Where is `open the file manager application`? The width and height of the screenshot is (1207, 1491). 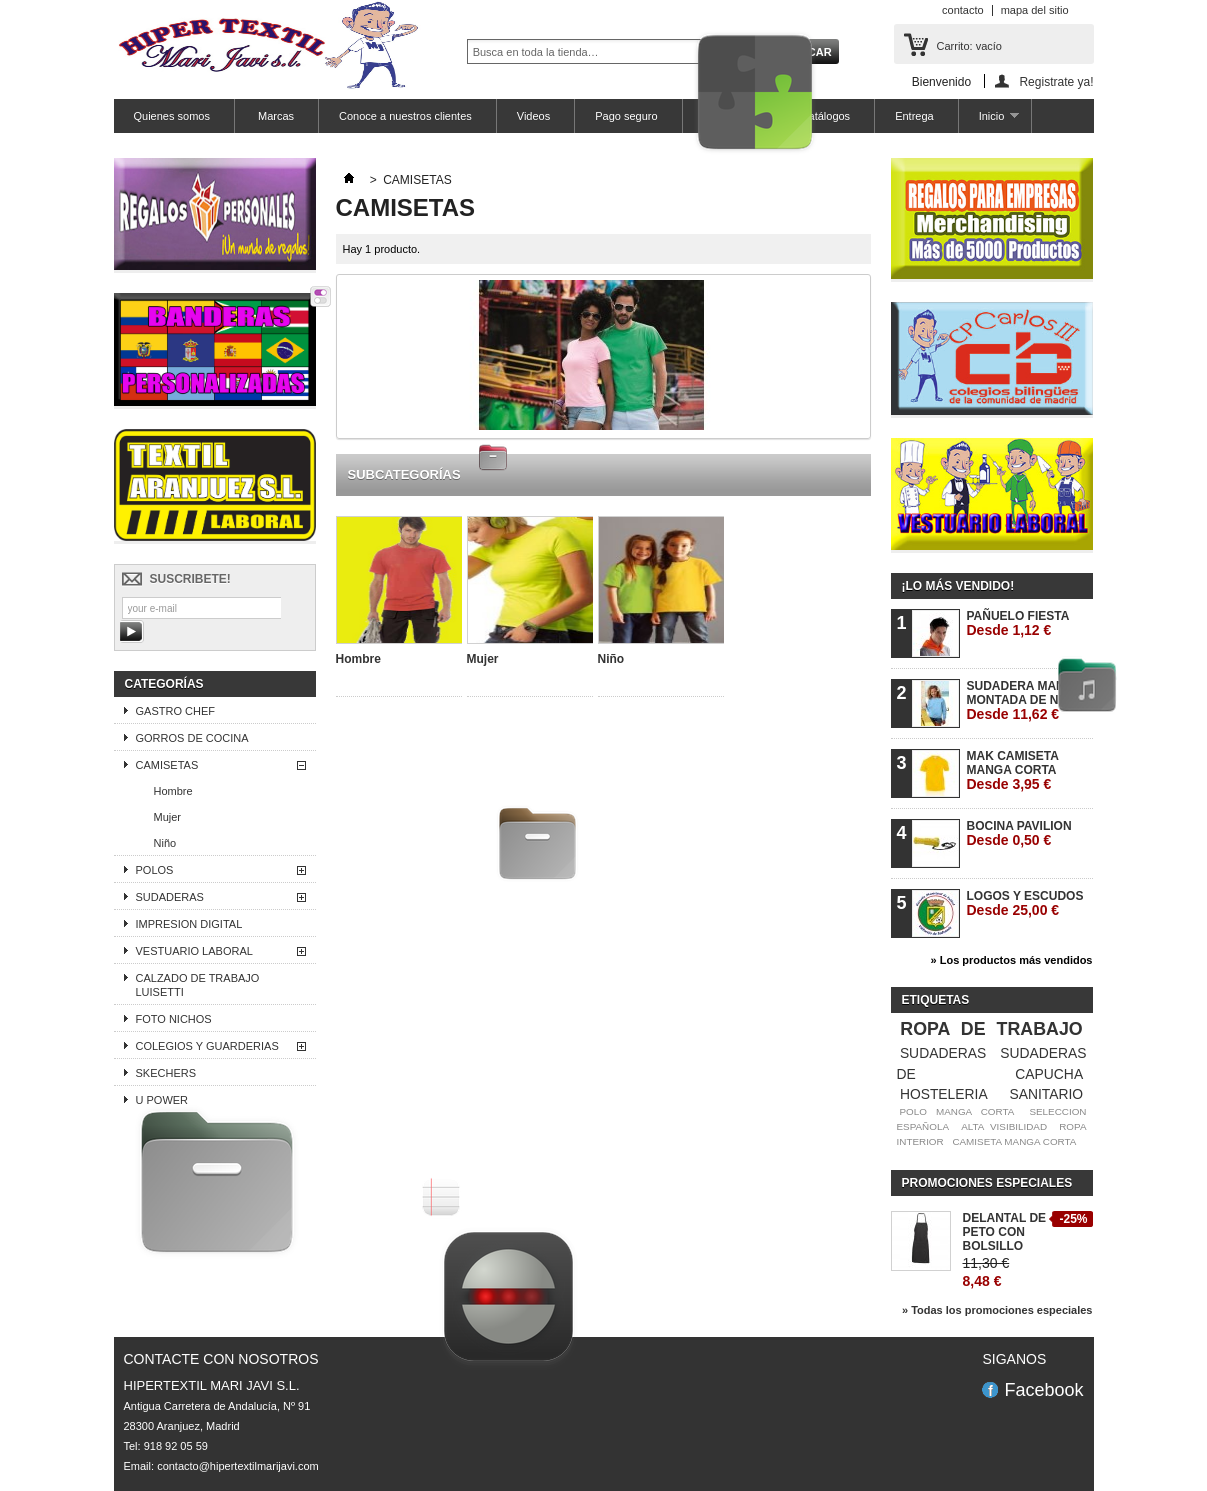
open the file manager application is located at coordinates (537, 843).